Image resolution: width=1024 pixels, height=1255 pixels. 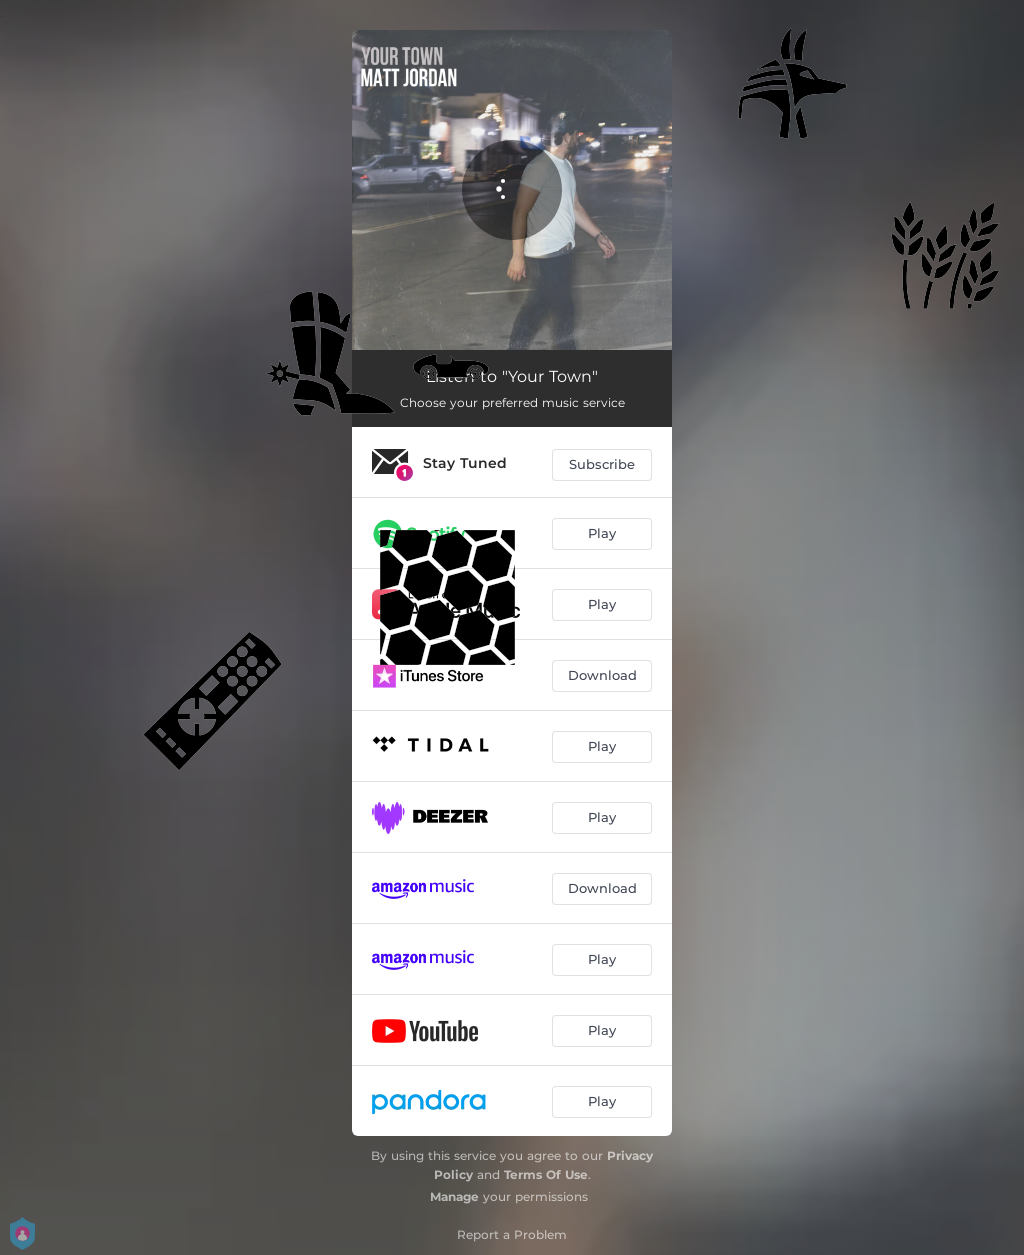 I want to click on indicates grain or wheat resource in a farming game, so click(x=945, y=255).